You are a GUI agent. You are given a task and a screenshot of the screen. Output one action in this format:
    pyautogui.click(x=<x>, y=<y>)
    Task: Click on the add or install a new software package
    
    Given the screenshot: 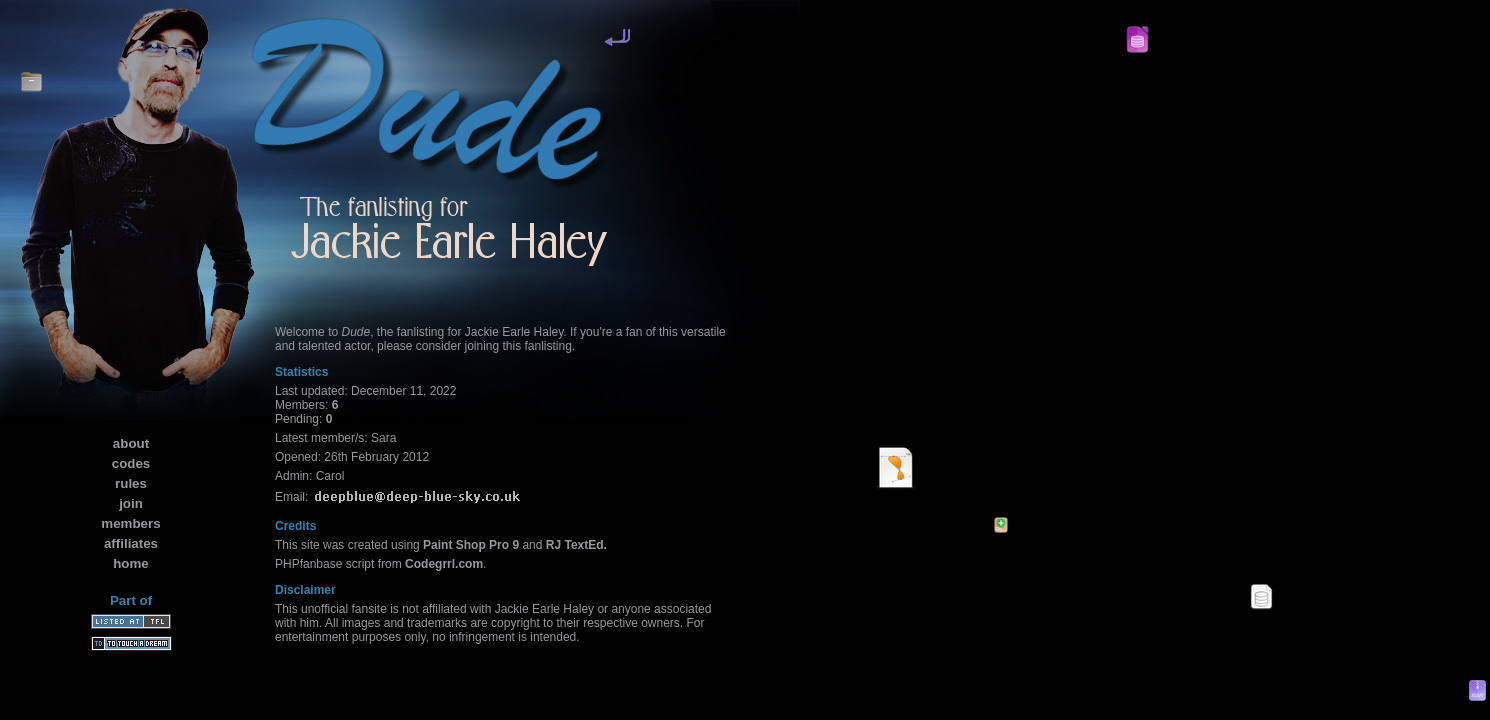 What is the action you would take?
    pyautogui.click(x=1001, y=525)
    